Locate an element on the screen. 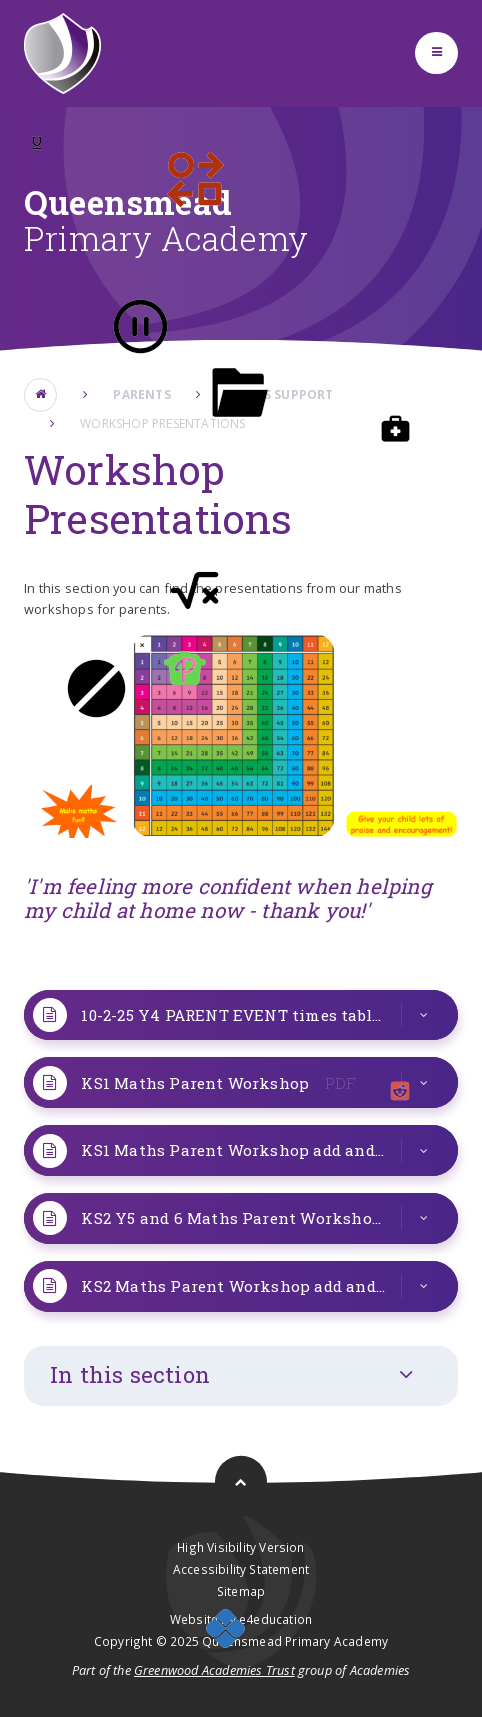  apply underline formatting to selected text is located at coordinates (37, 143).